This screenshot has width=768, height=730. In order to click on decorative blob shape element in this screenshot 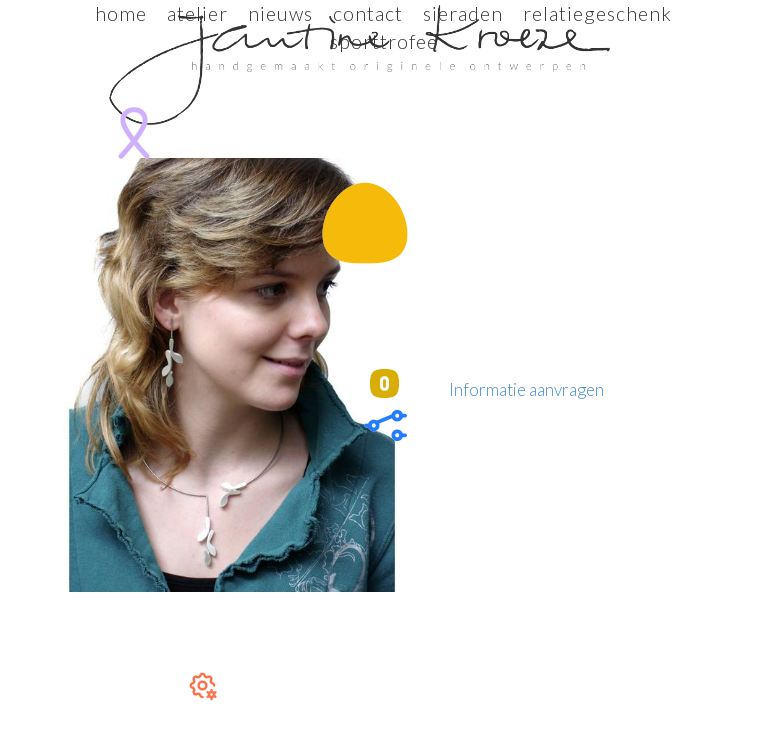, I will do `click(365, 221)`.